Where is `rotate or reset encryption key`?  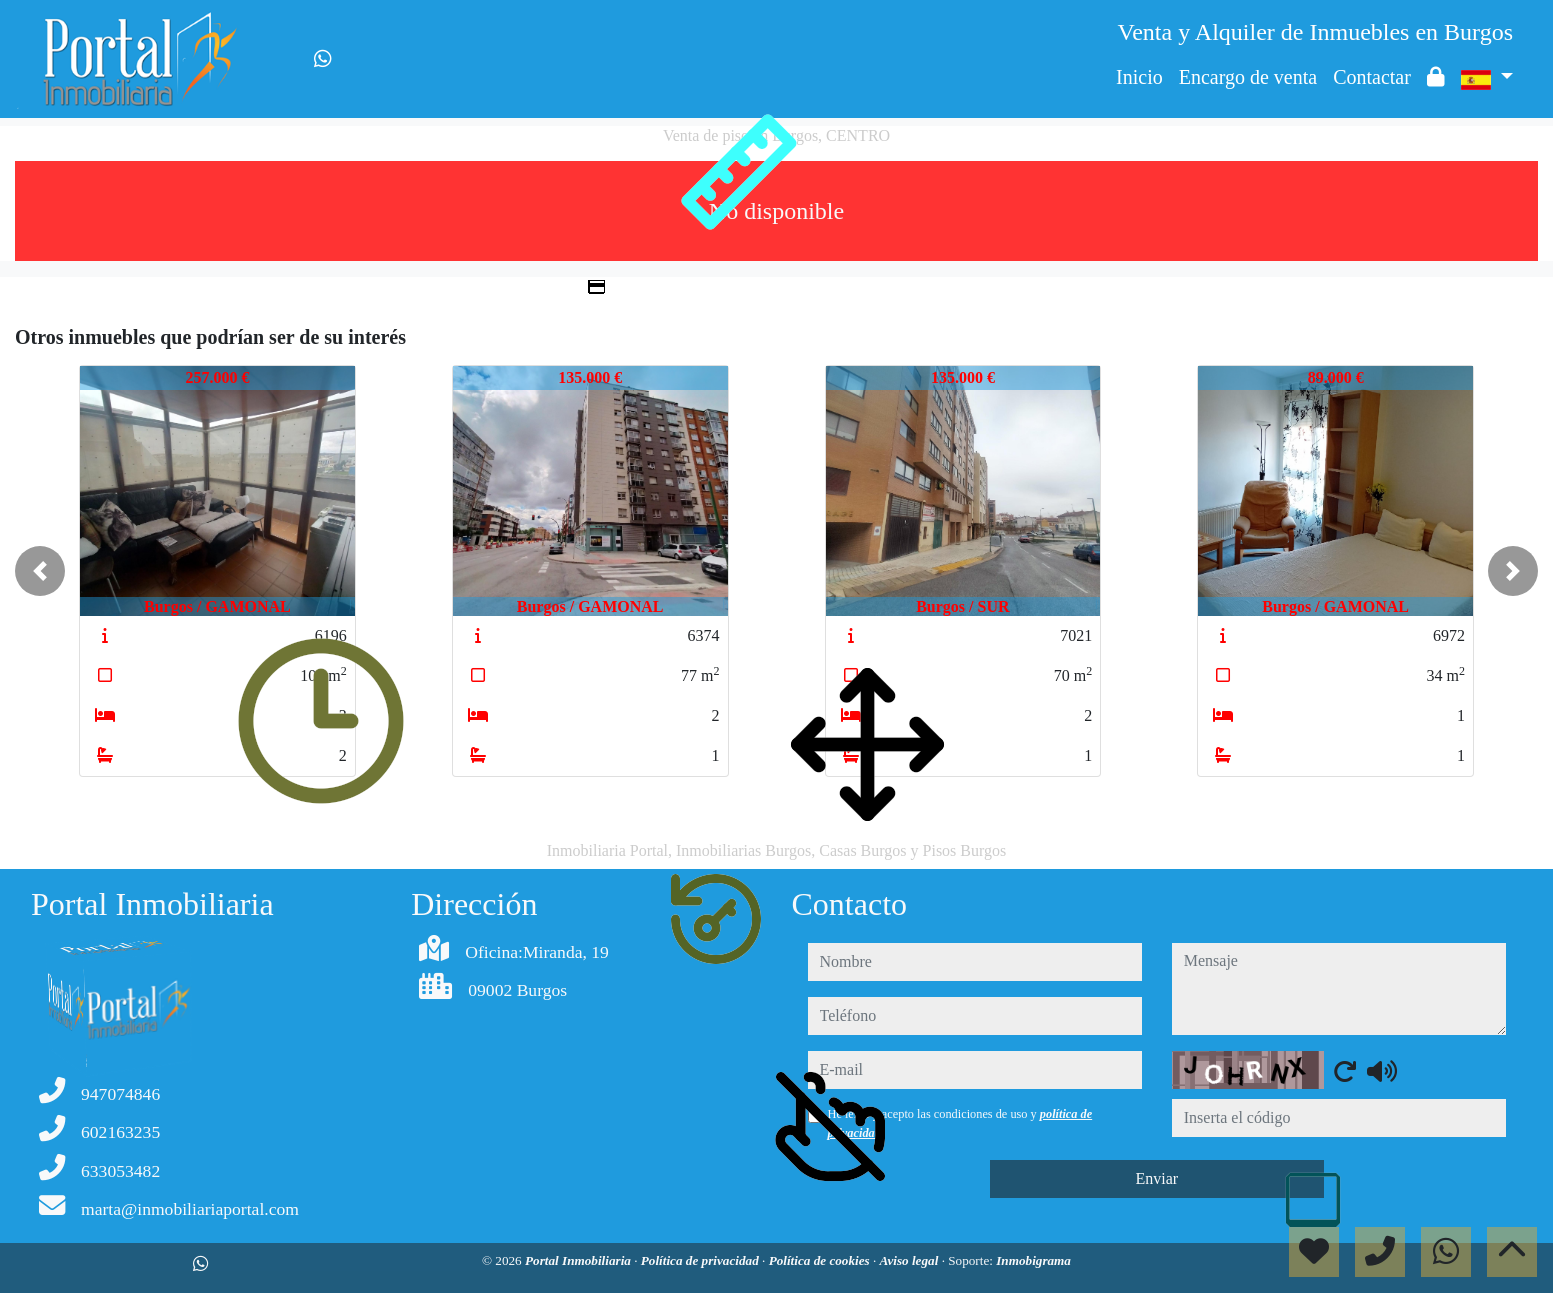 rotate or reset encryption key is located at coordinates (716, 919).